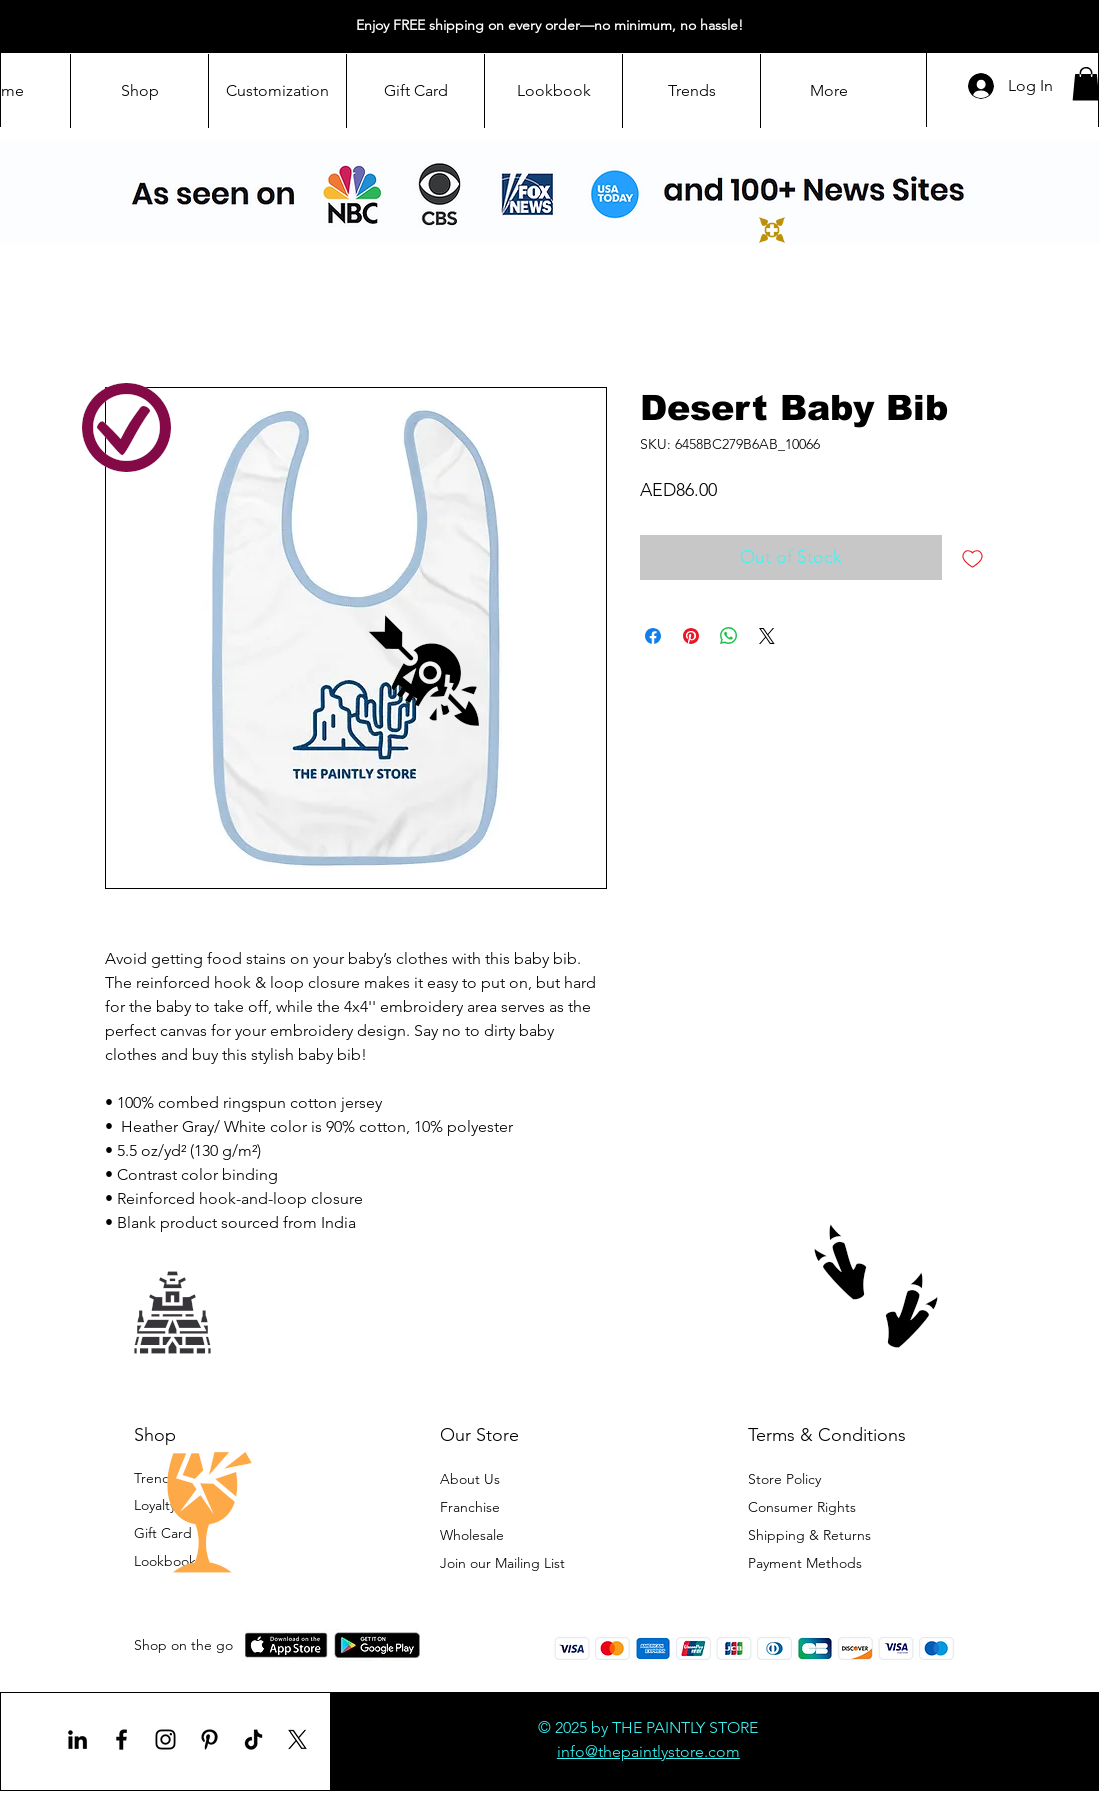 The image size is (1099, 1793). Describe the element at coordinates (172, 1312) in the screenshot. I see `access viking or norse-themed content` at that location.